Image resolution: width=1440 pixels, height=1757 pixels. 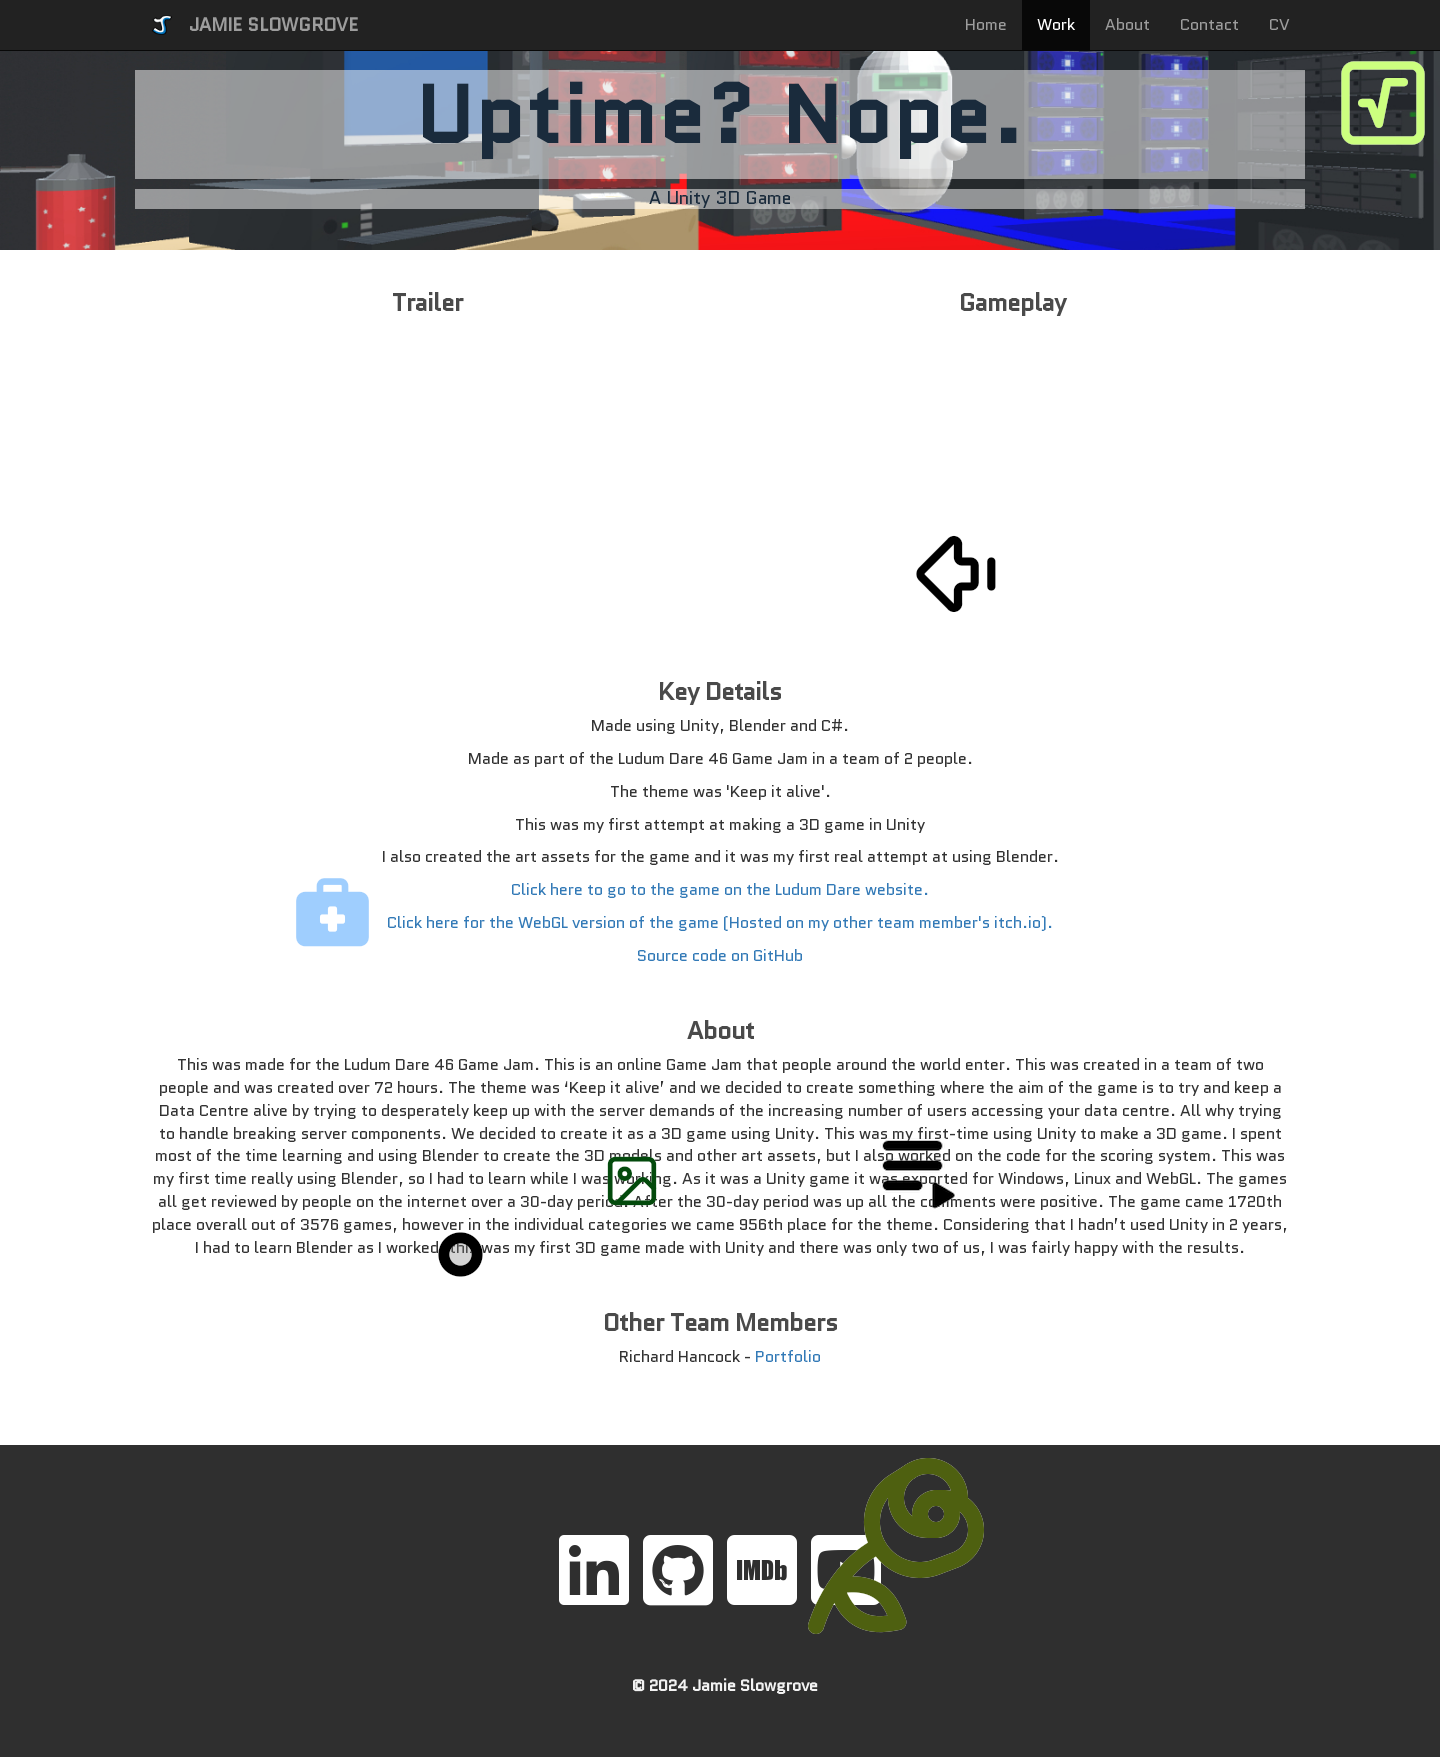 I want to click on send a flower or romantic gesture, so click(x=896, y=1546).